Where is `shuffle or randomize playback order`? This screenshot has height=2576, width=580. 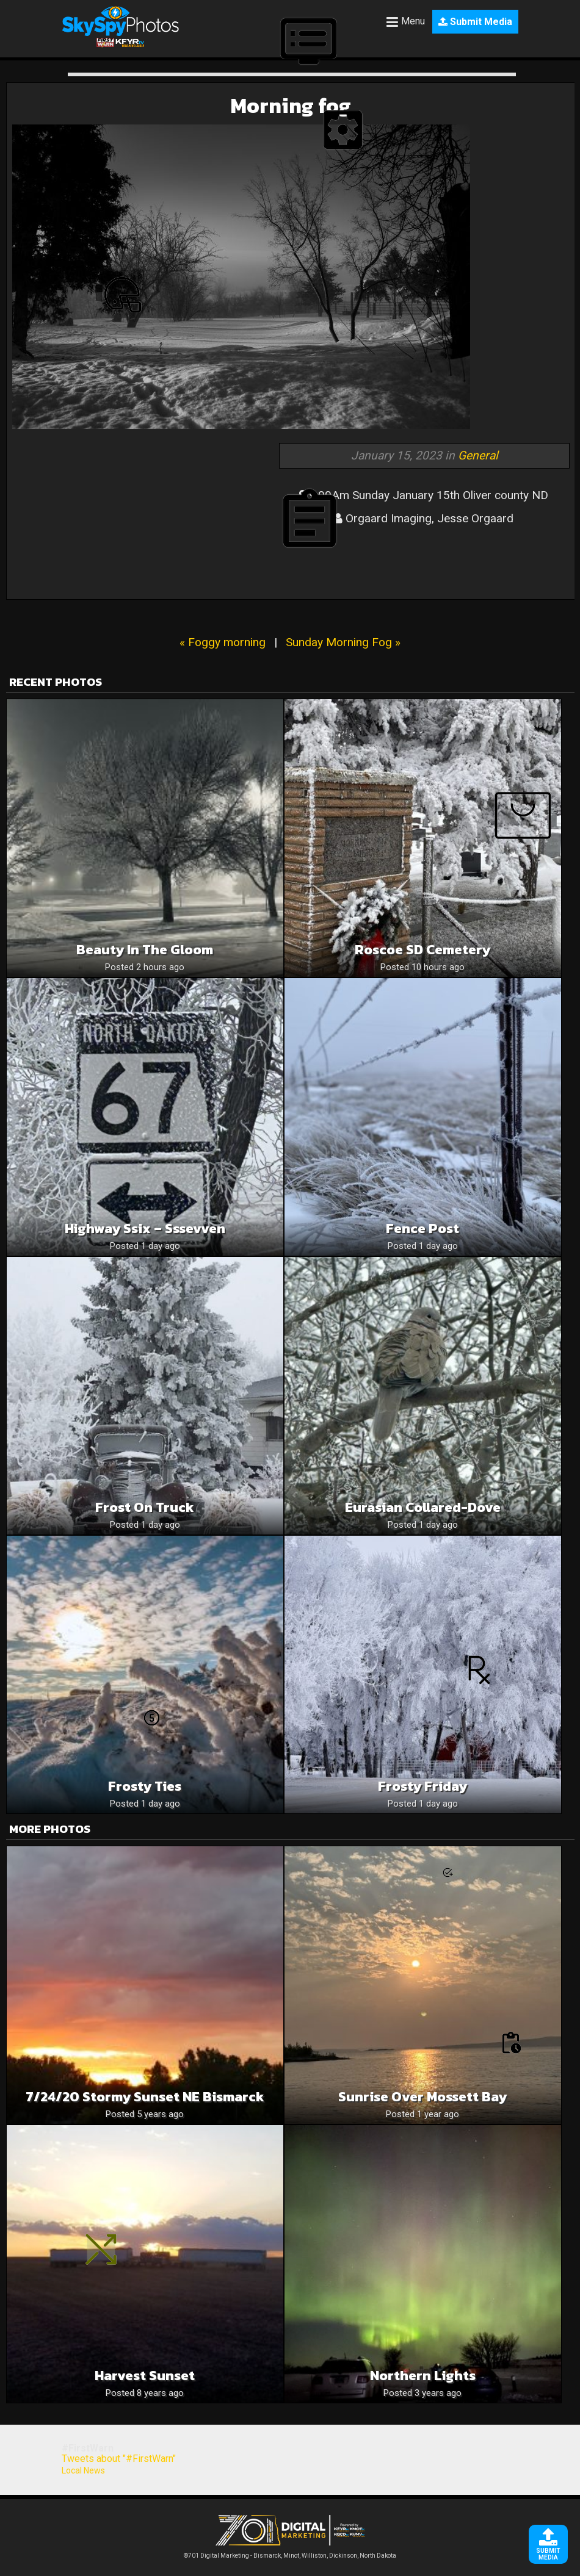
shuffle or randomize playback order is located at coordinates (101, 2249).